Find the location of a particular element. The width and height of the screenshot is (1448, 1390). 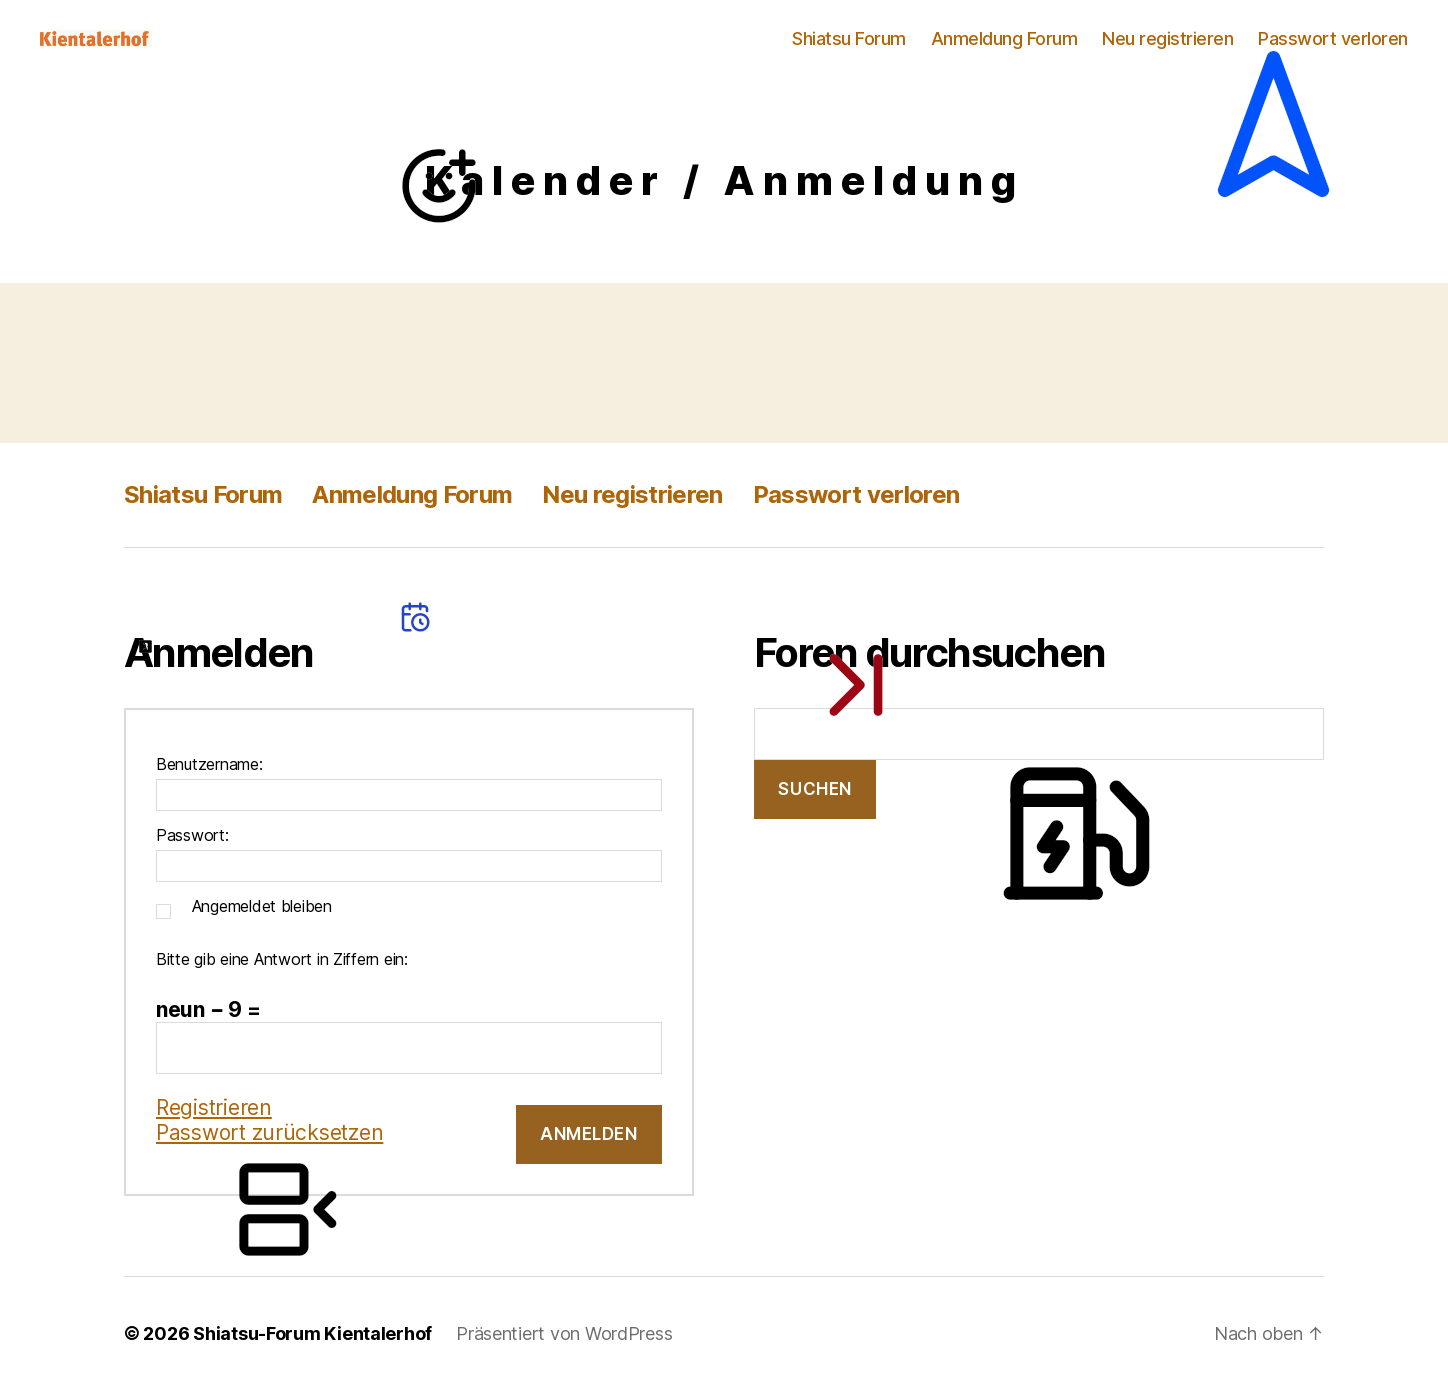

add a reaction to a message is located at coordinates (439, 186).